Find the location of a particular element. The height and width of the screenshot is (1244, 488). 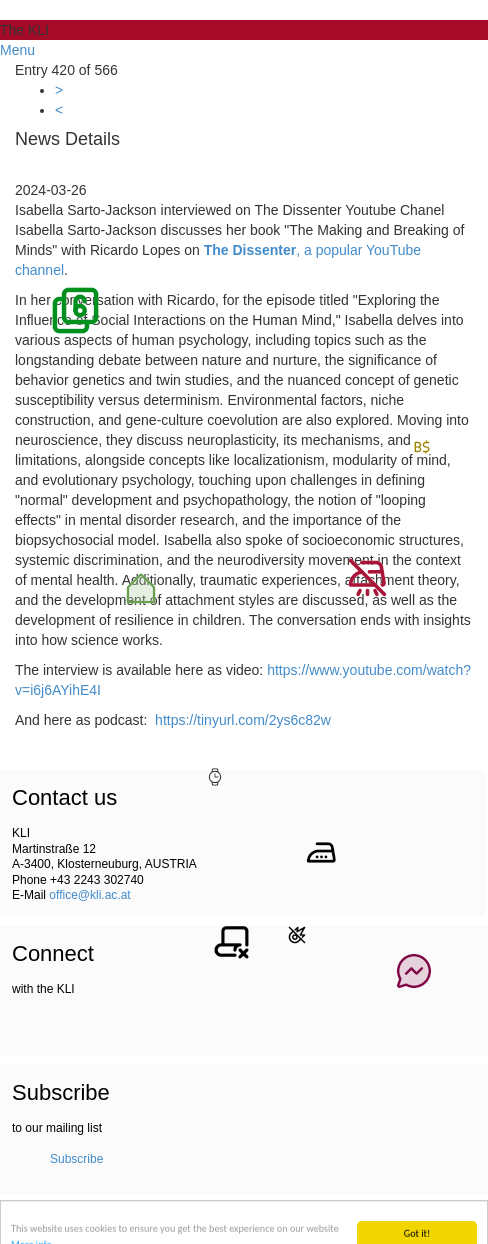

select high heat ironing setting is located at coordinates (321, 852).